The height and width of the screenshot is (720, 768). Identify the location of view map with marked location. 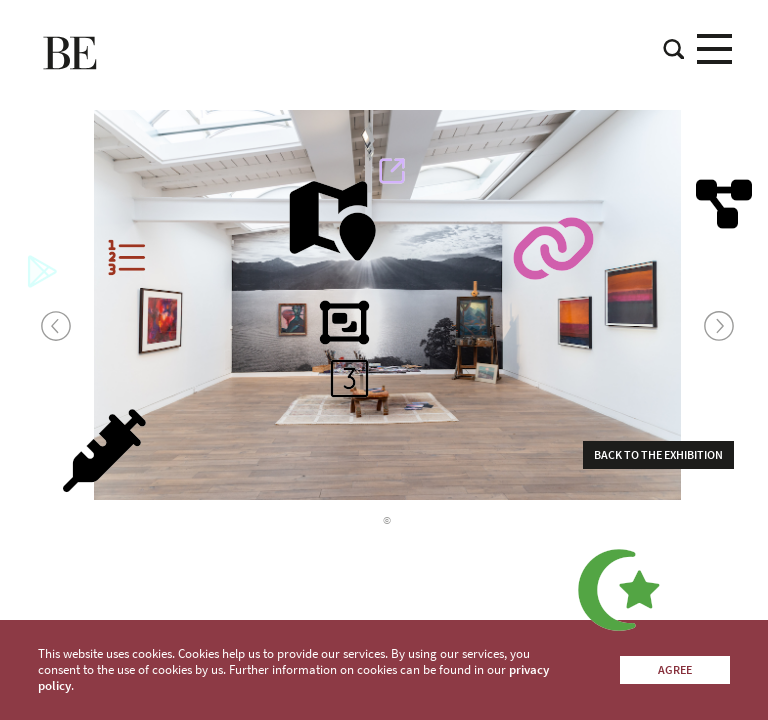
(328, 217).